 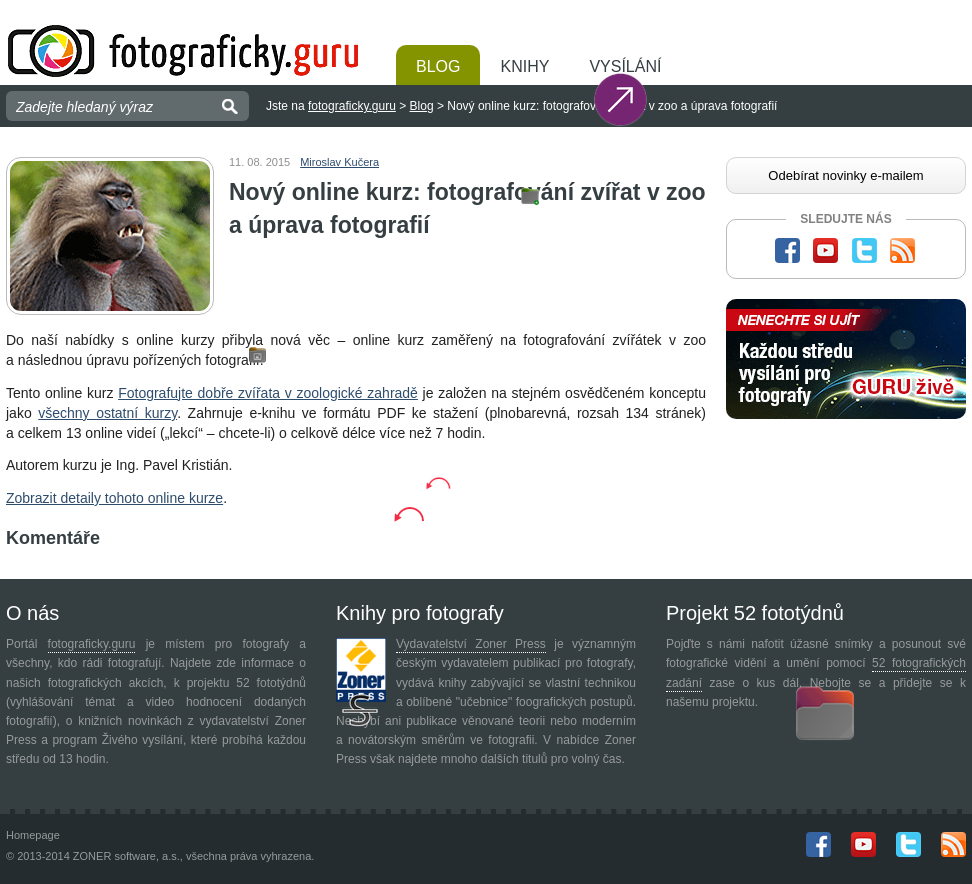 I want to click on apply strikethrough formatting to selected text, so click(x=360, y=711).